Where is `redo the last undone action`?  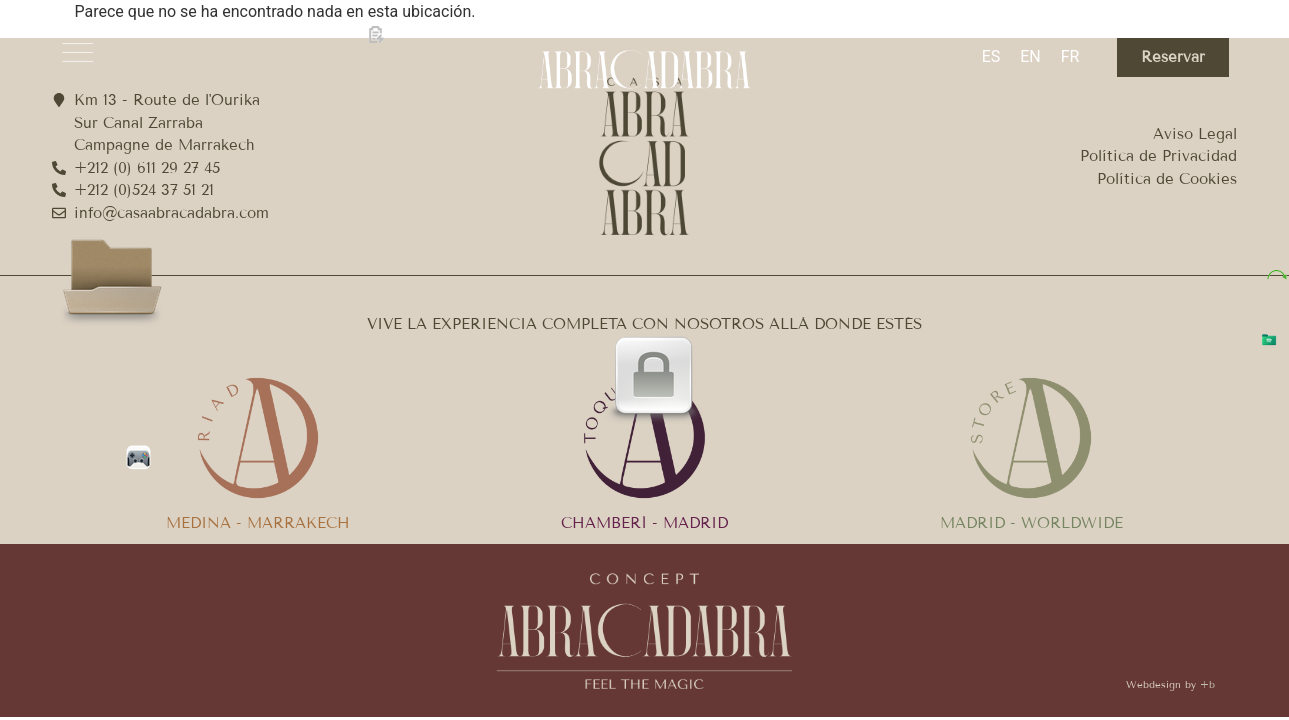 redo the last undone action is located at coordinates (1276, 274).